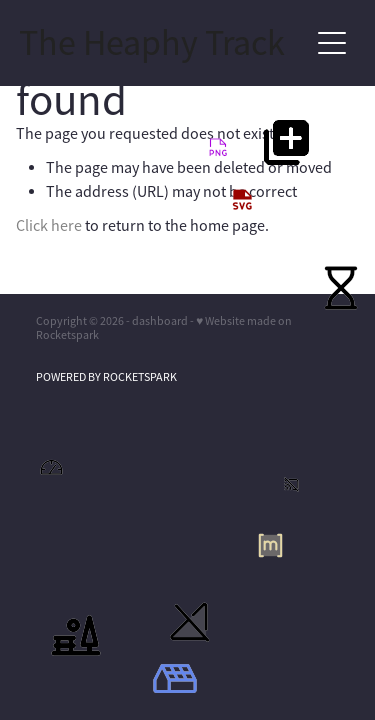 The width and height of the screenshot is (375, 720). Describe the element at coordinates (218, 148) in the screenshot. I see `a PNG image file` at that location.